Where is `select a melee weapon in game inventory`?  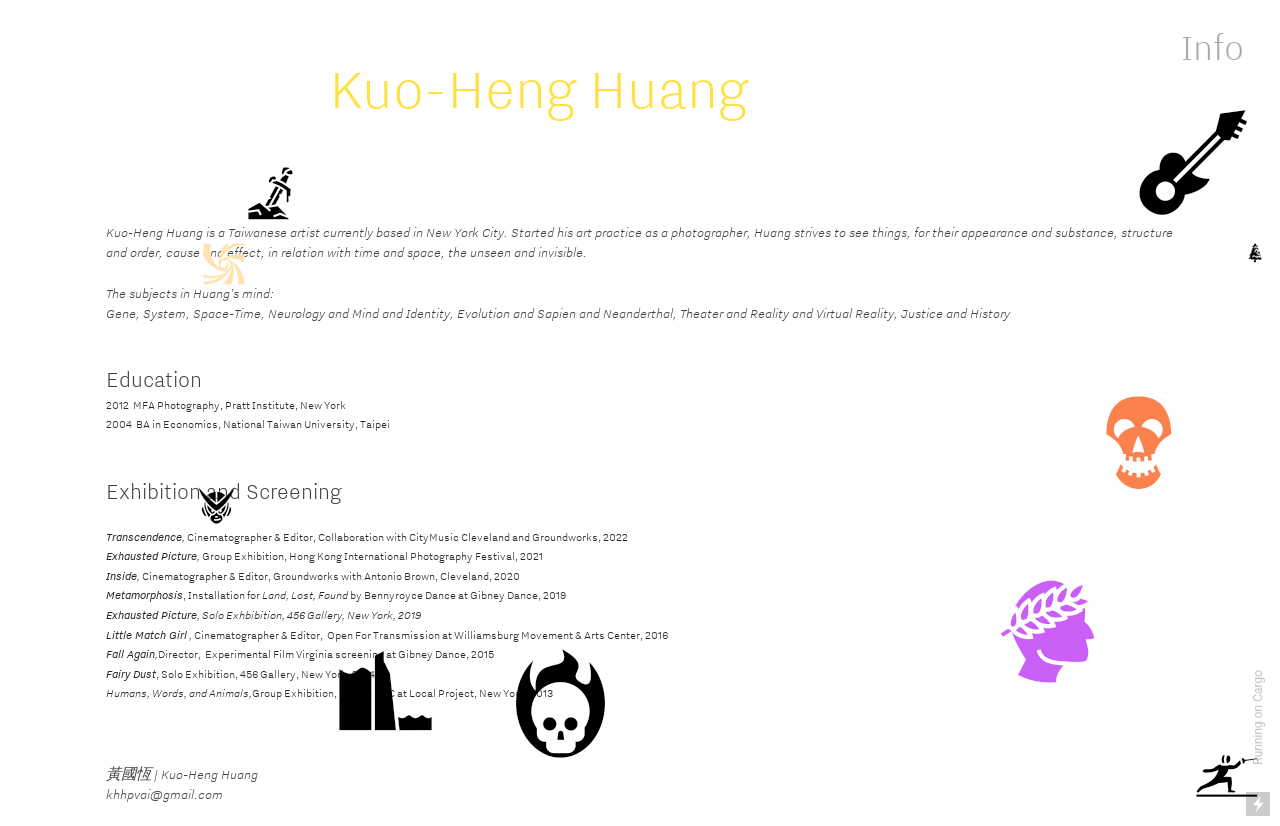 select a melee weapon in game inventory is located at coordinates (274, 193).